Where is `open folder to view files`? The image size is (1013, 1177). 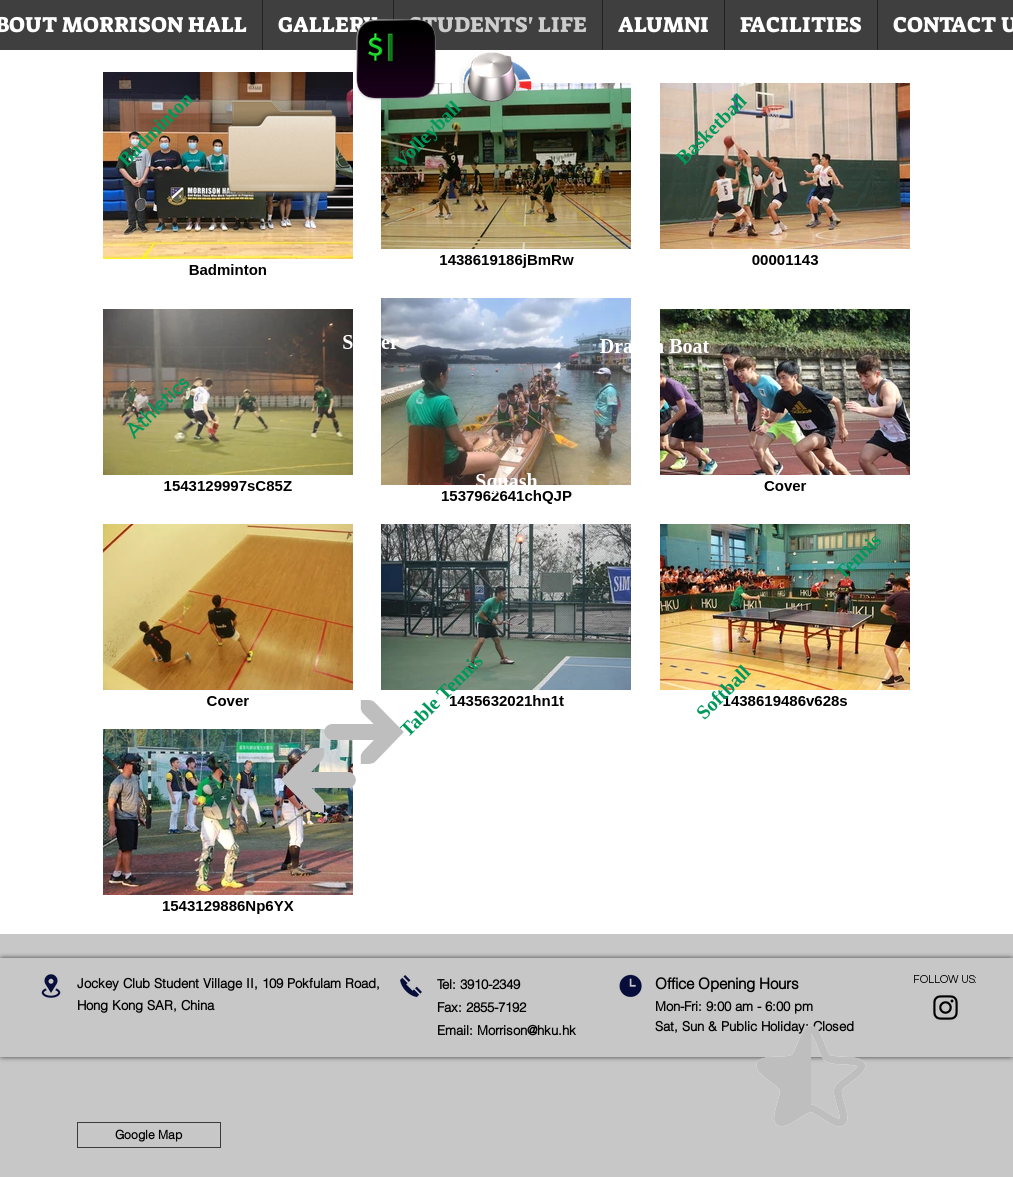
open folder to view files is located at coordinates (282, 152).